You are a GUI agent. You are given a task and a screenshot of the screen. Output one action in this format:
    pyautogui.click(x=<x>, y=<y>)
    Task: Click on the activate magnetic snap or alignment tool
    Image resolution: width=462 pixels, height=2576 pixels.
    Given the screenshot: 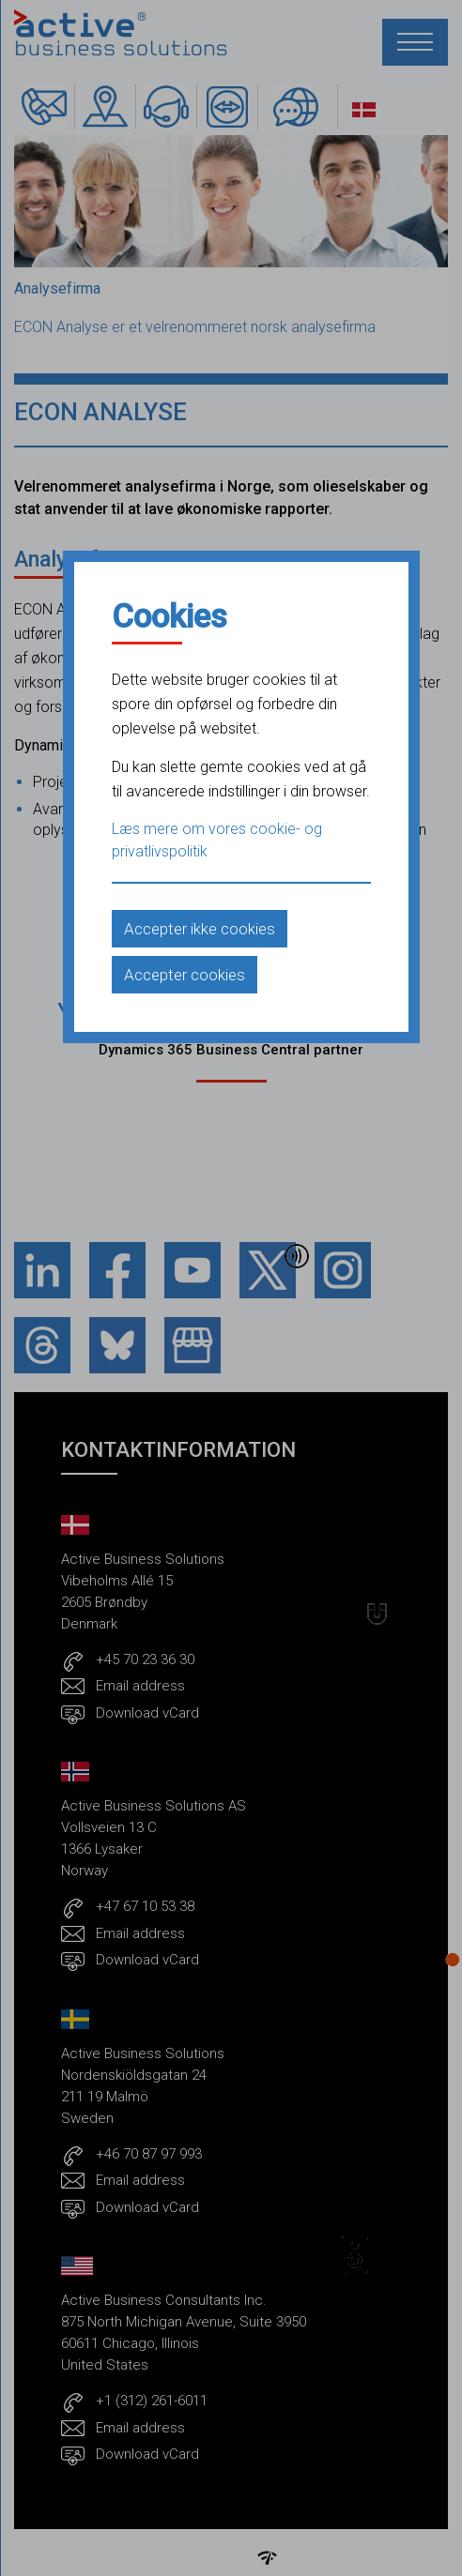 What is the action you would take?
    pyautogui.click(x=377, y=1613)
    